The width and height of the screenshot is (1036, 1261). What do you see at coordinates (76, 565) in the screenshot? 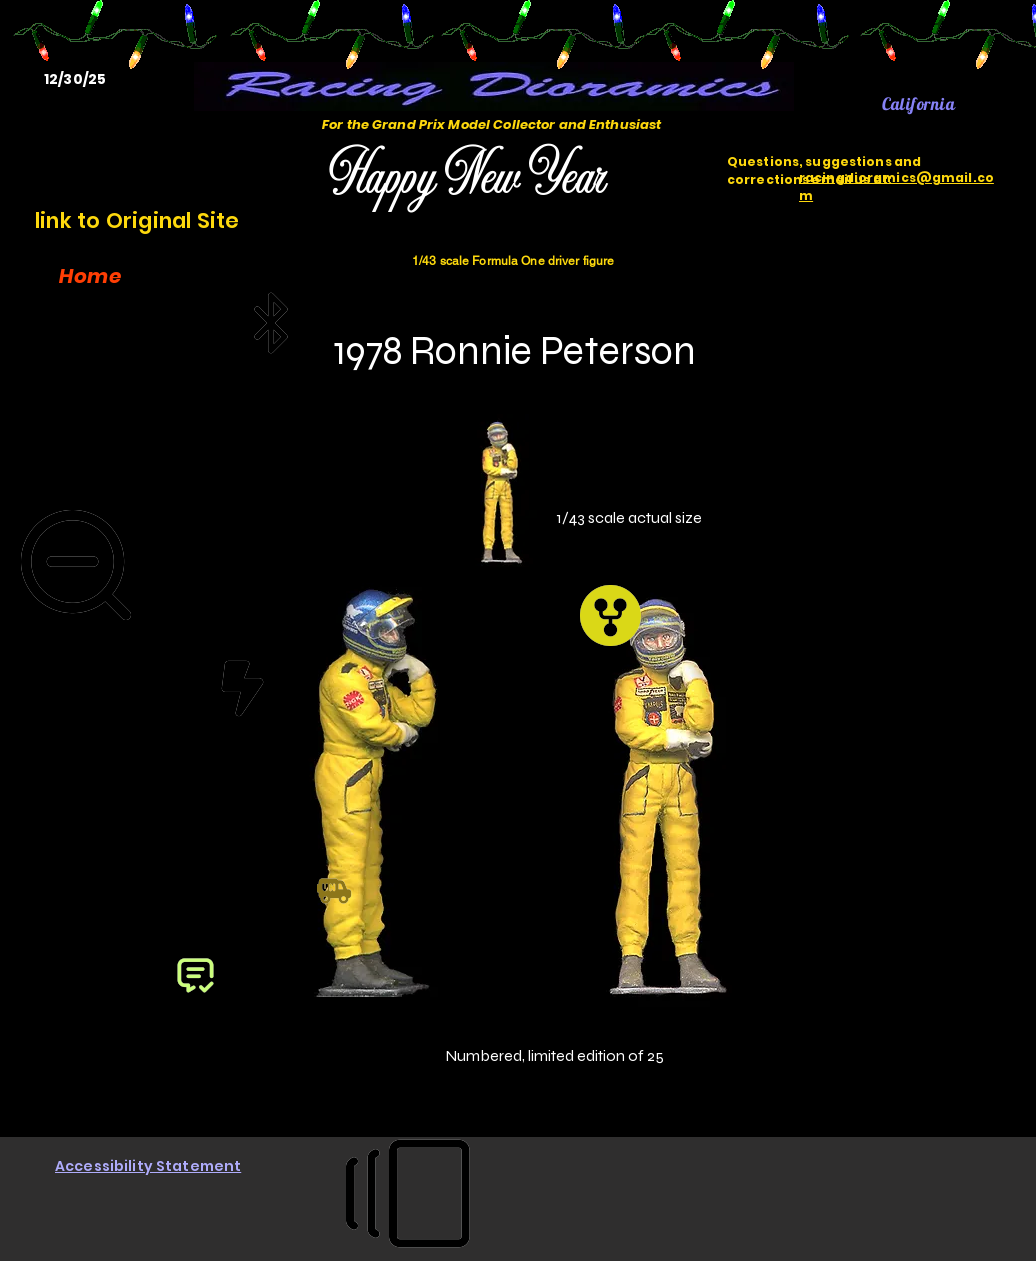
I see `zoom out to decrease magnification` at bounding box center [76, 565].